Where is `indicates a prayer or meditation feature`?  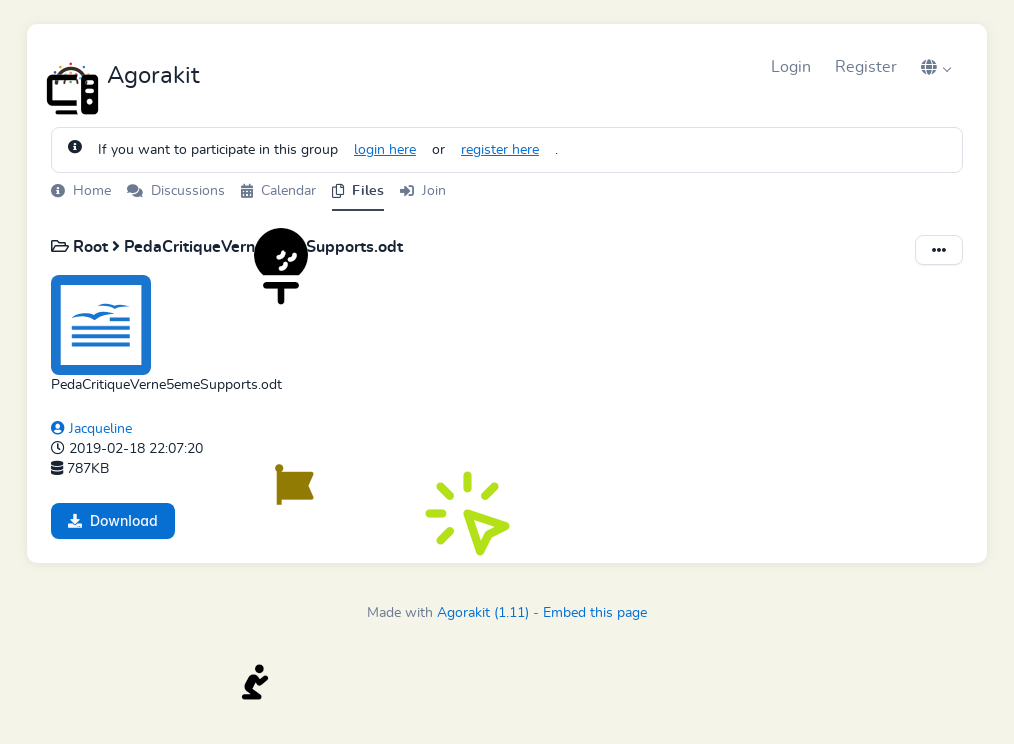 indicates a prayer or meditation feature is located at coordinates (255, 682).